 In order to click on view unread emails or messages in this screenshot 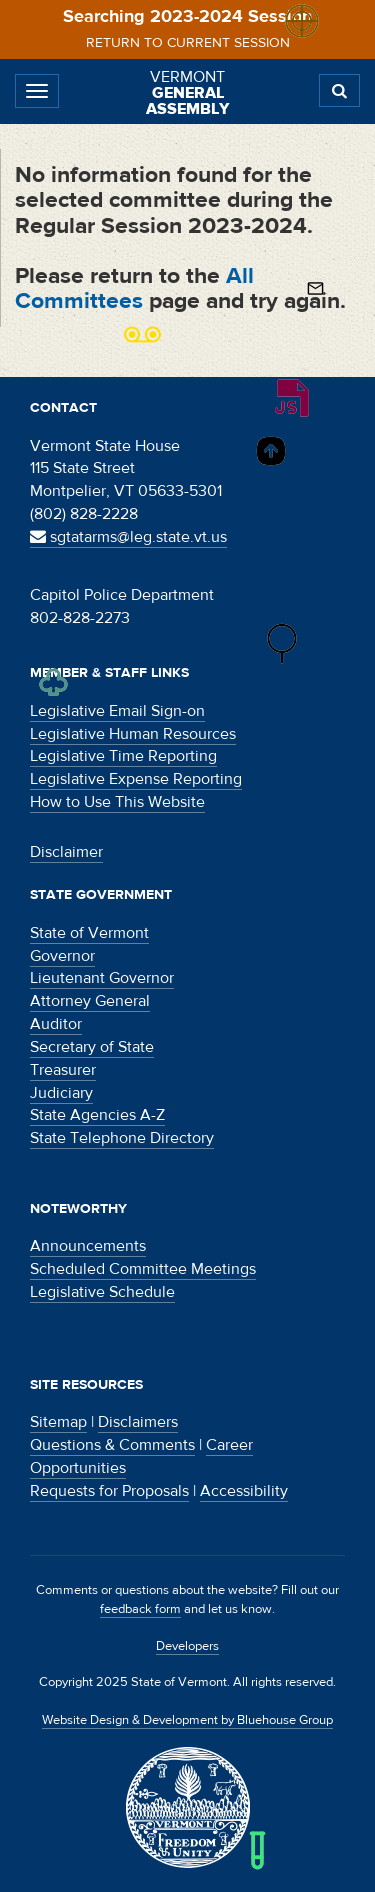, I will do `click(315, 288)`.